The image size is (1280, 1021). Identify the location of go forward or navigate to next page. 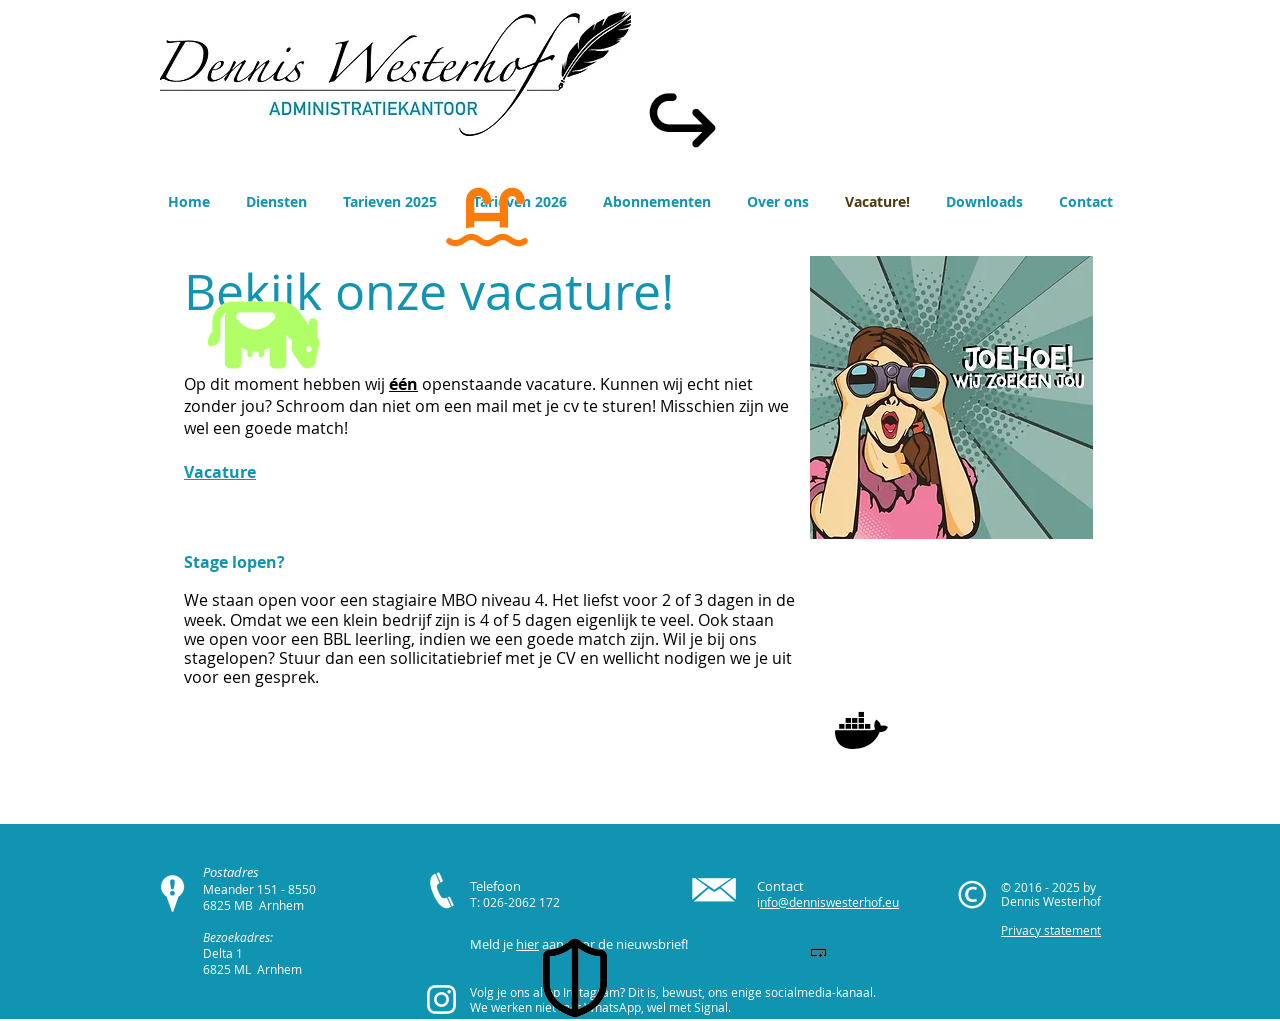
(684, 116).